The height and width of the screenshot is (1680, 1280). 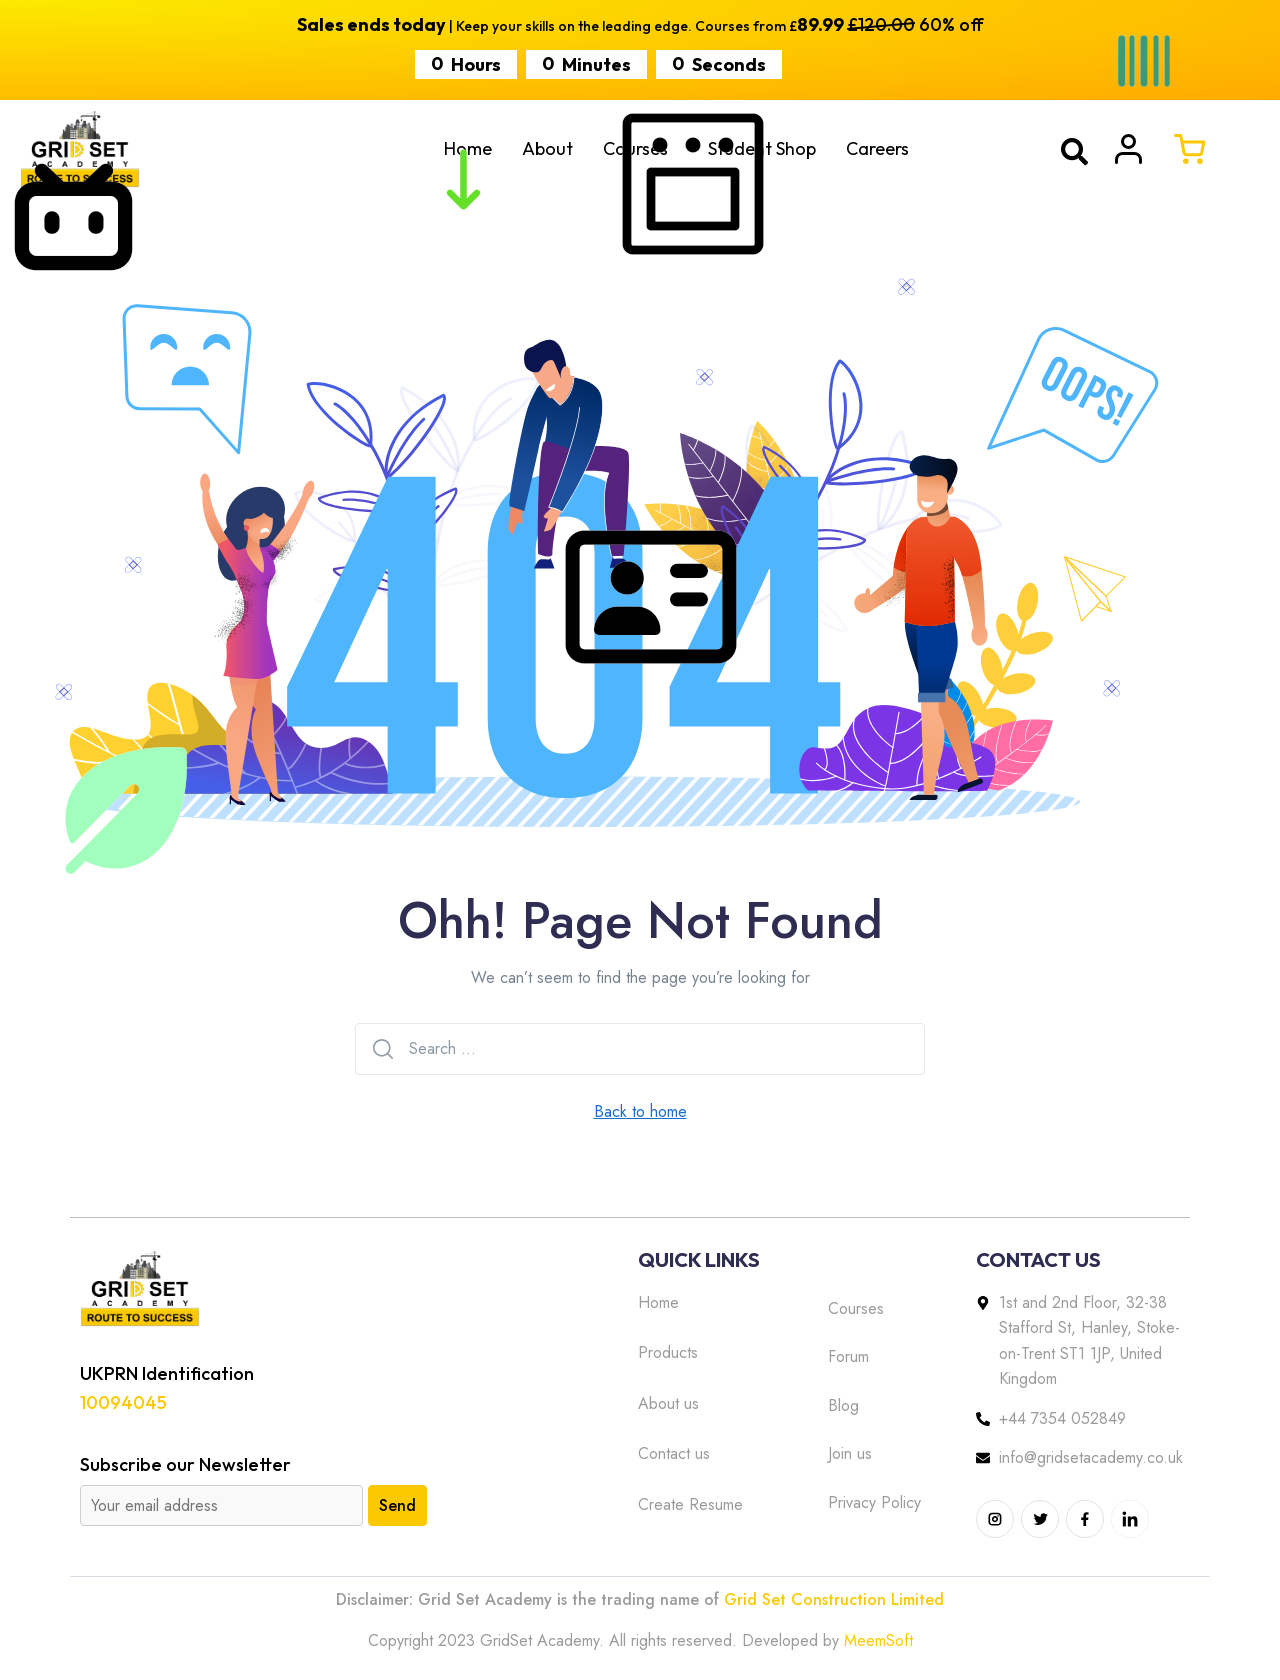 What do you see at coordinates (1144, 61) in the screenshot?
I see `scan a barcode` at bounding box center [1144, 61].